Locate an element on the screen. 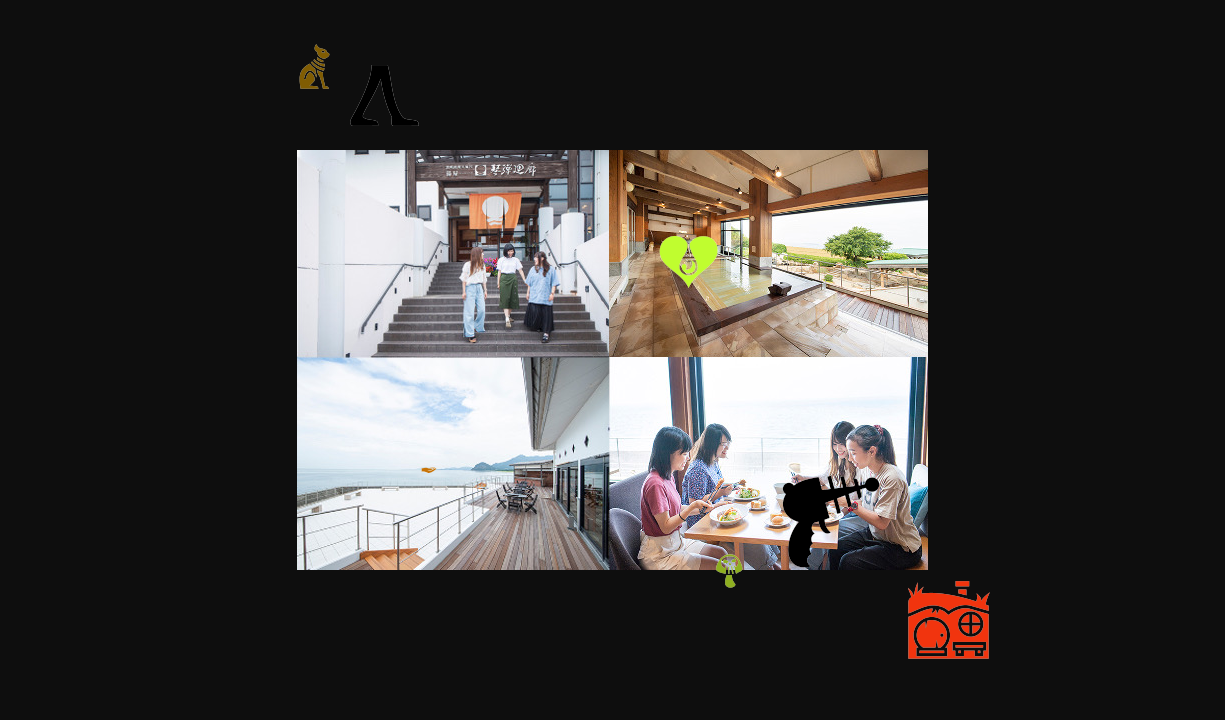 The height and width of the screenshot is (720, 1225). select ray gun weapon in game is located at coordinates (830, 518).